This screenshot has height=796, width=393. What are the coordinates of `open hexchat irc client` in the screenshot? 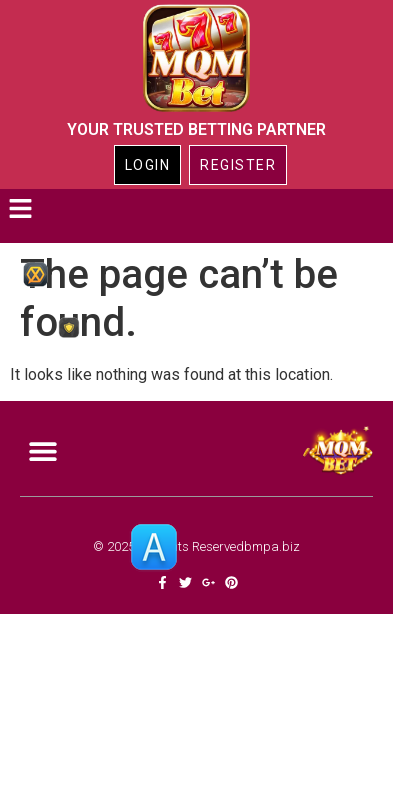 It's located at (35, 274).